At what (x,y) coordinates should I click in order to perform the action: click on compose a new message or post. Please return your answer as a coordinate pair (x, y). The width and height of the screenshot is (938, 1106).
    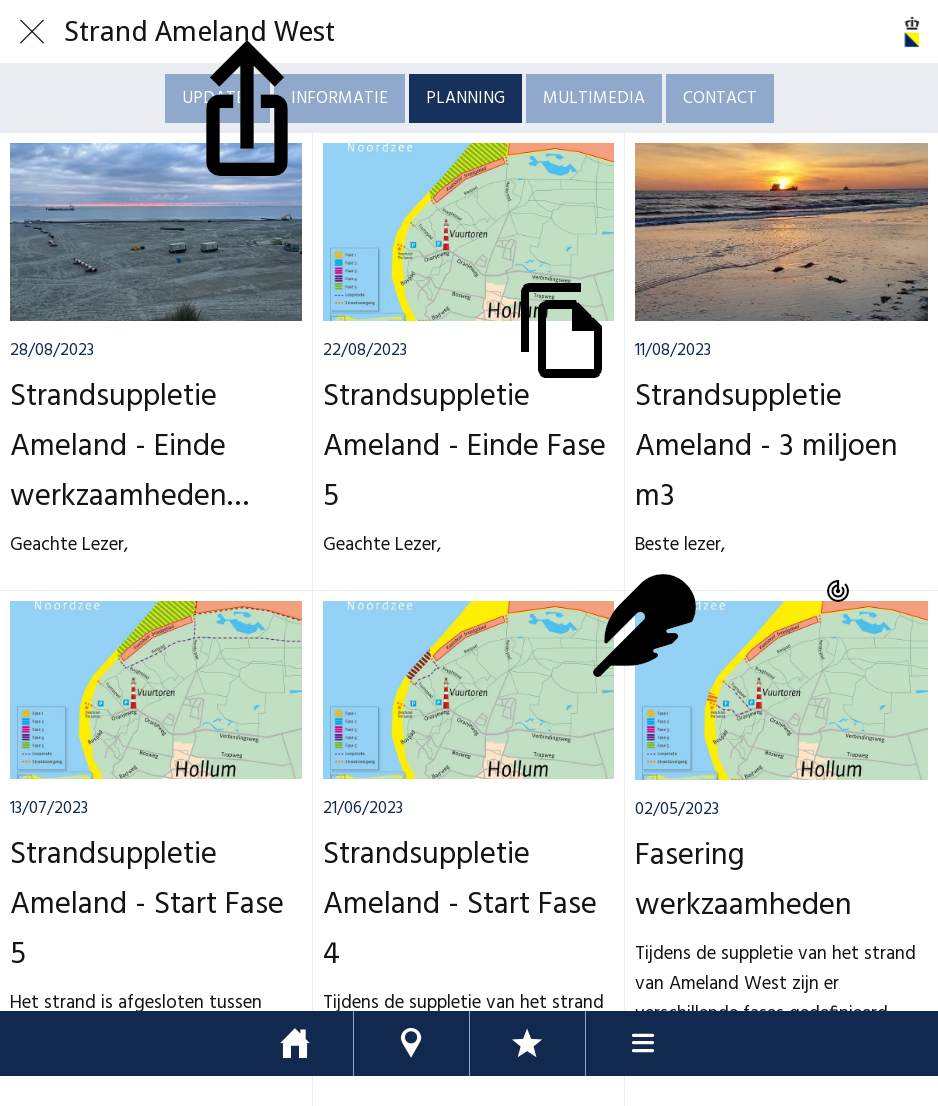
    Looking at the image, I should click on (643, 626).